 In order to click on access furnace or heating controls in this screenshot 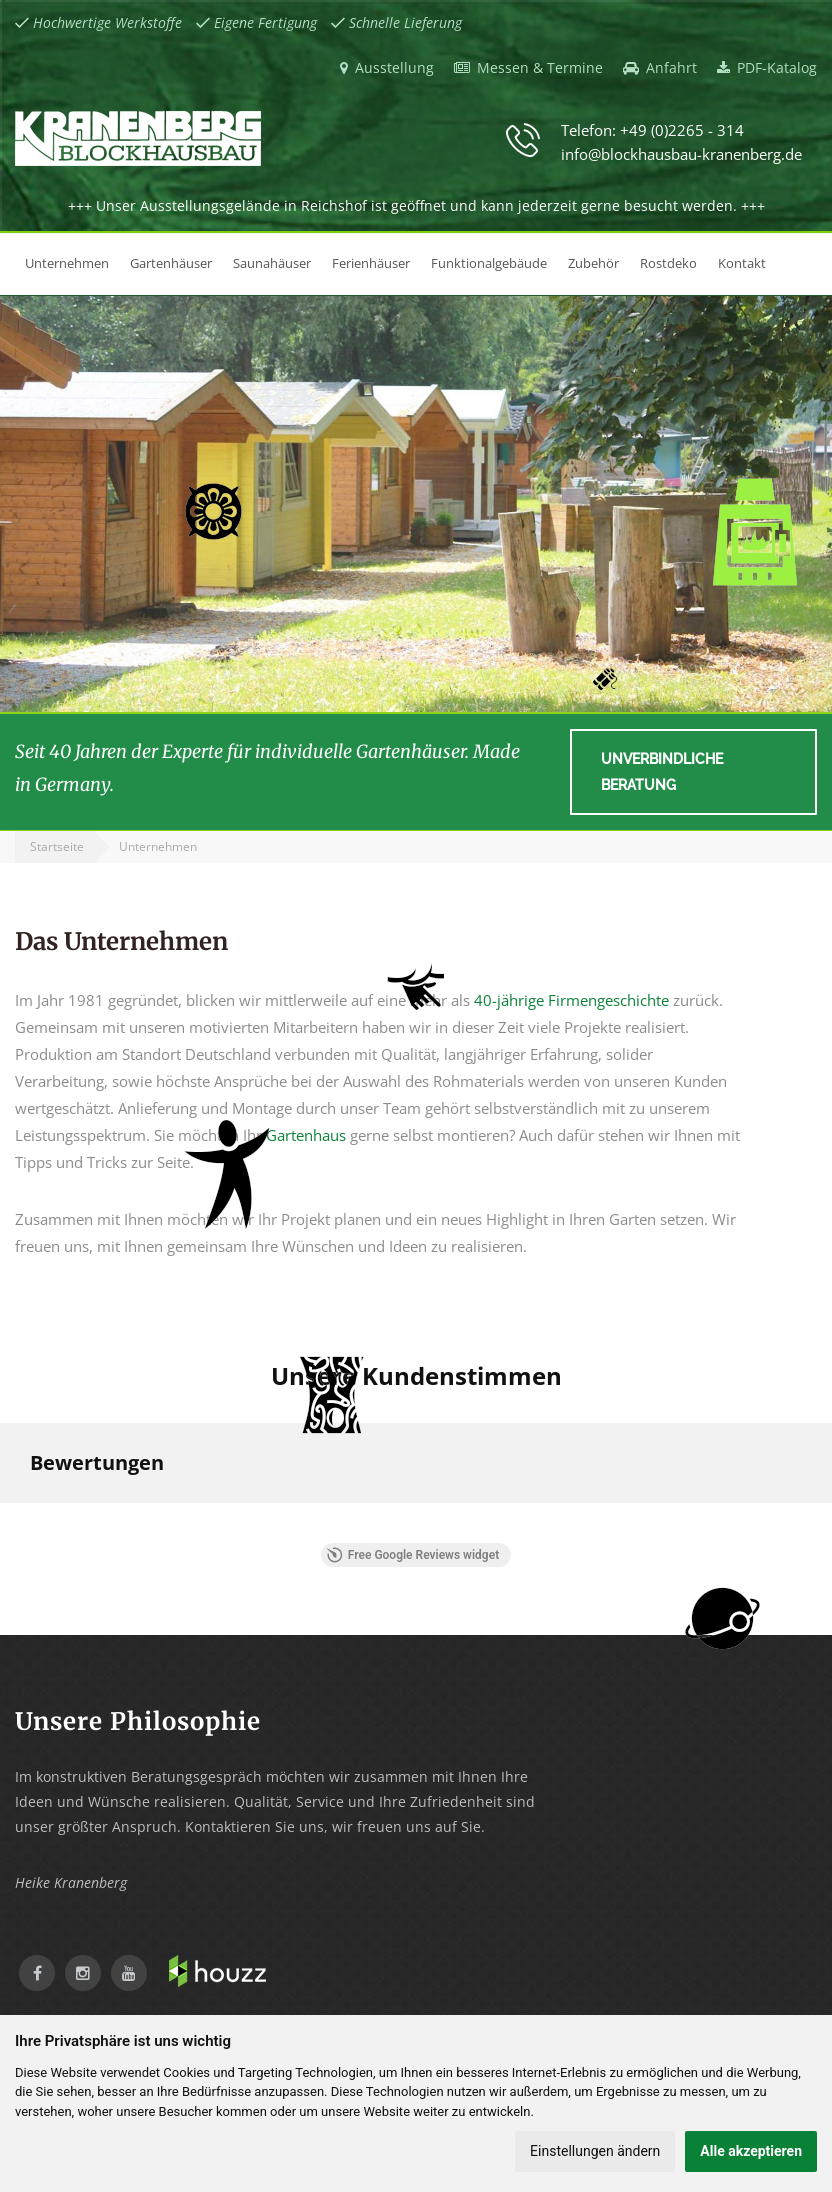, I will do `click(755, 532)`.